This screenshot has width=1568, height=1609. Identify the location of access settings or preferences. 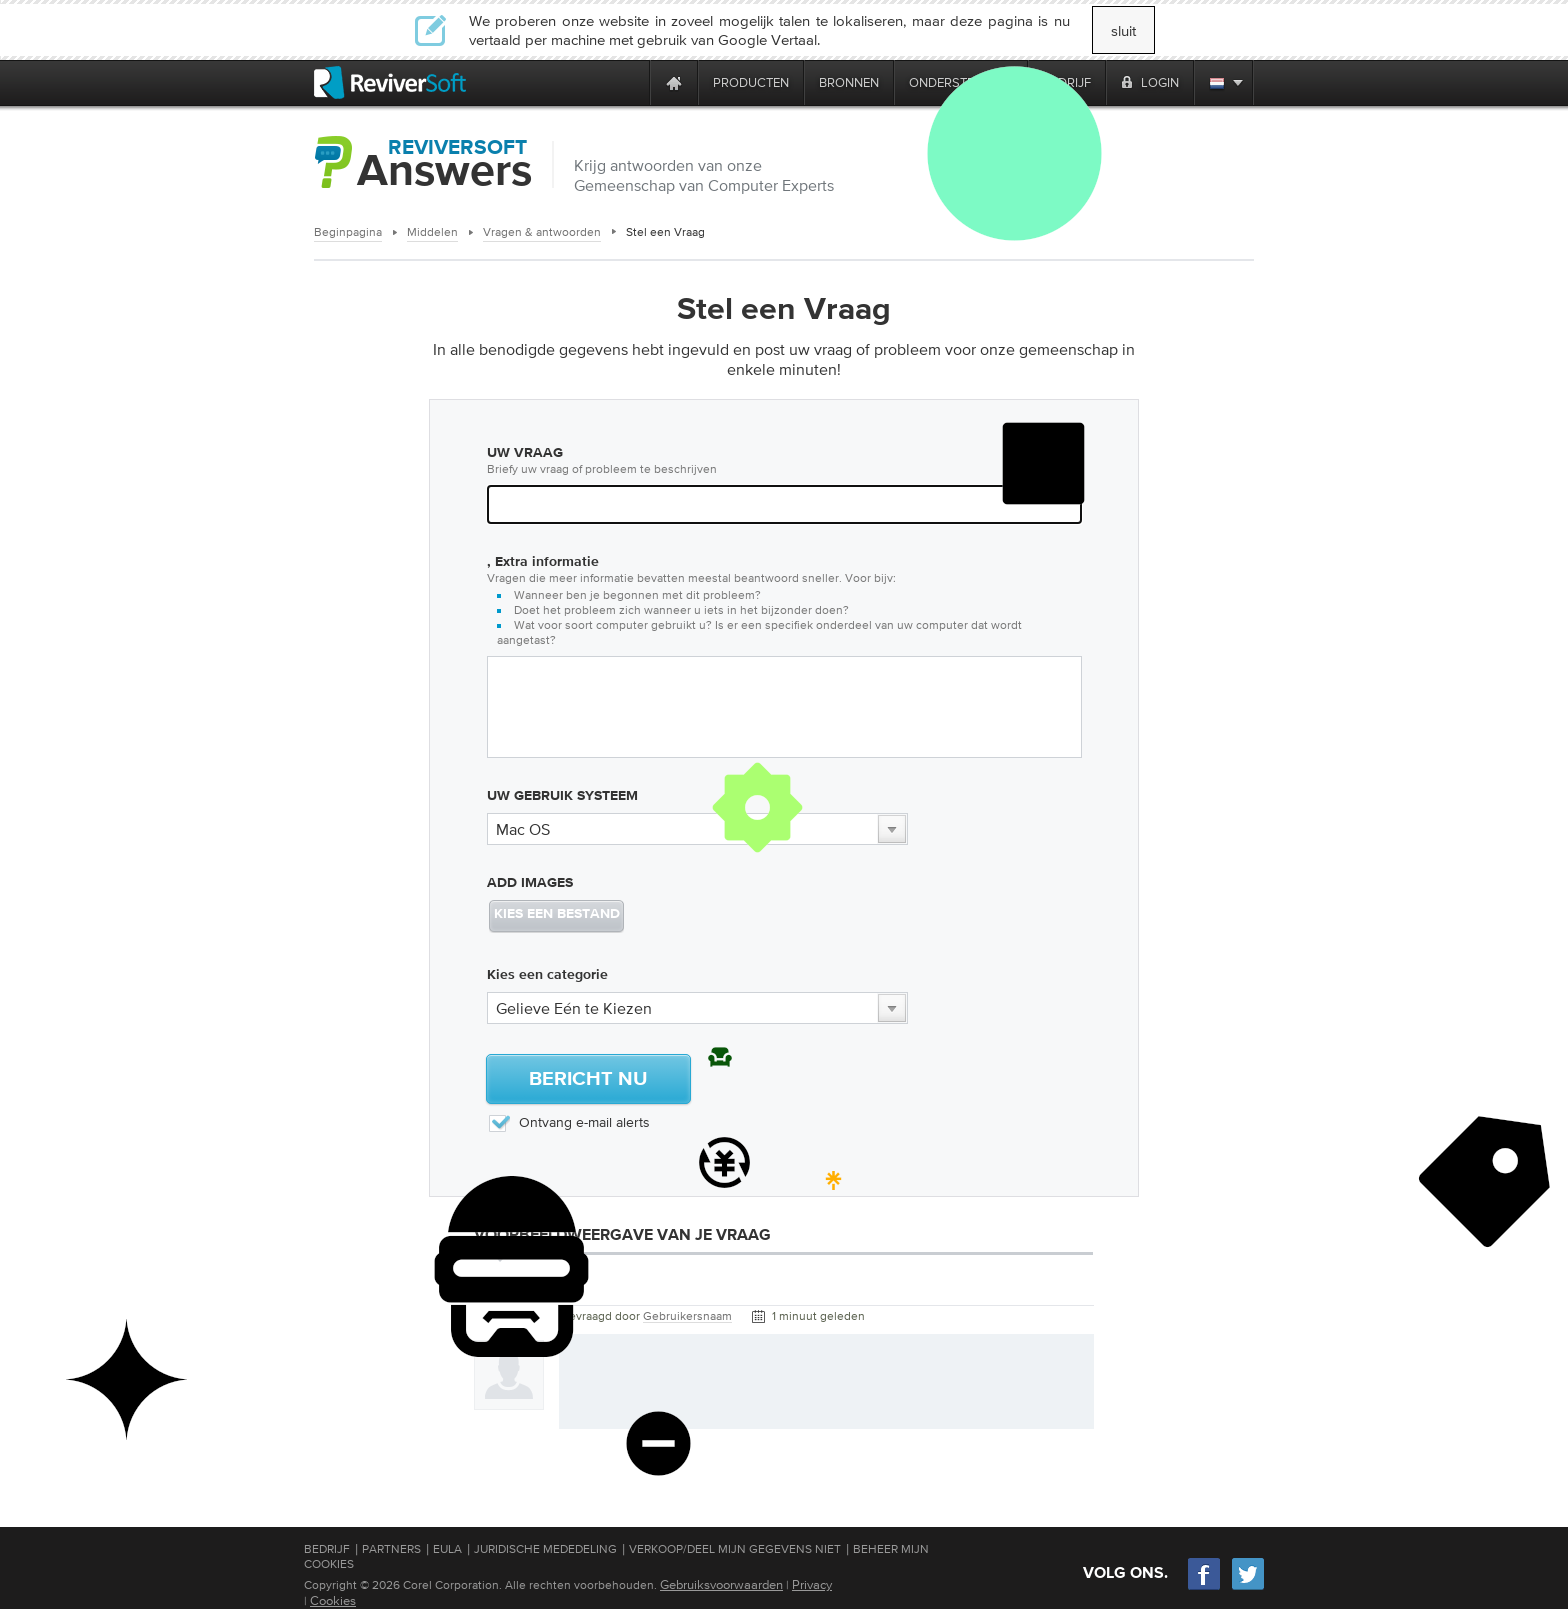
(757, 807).